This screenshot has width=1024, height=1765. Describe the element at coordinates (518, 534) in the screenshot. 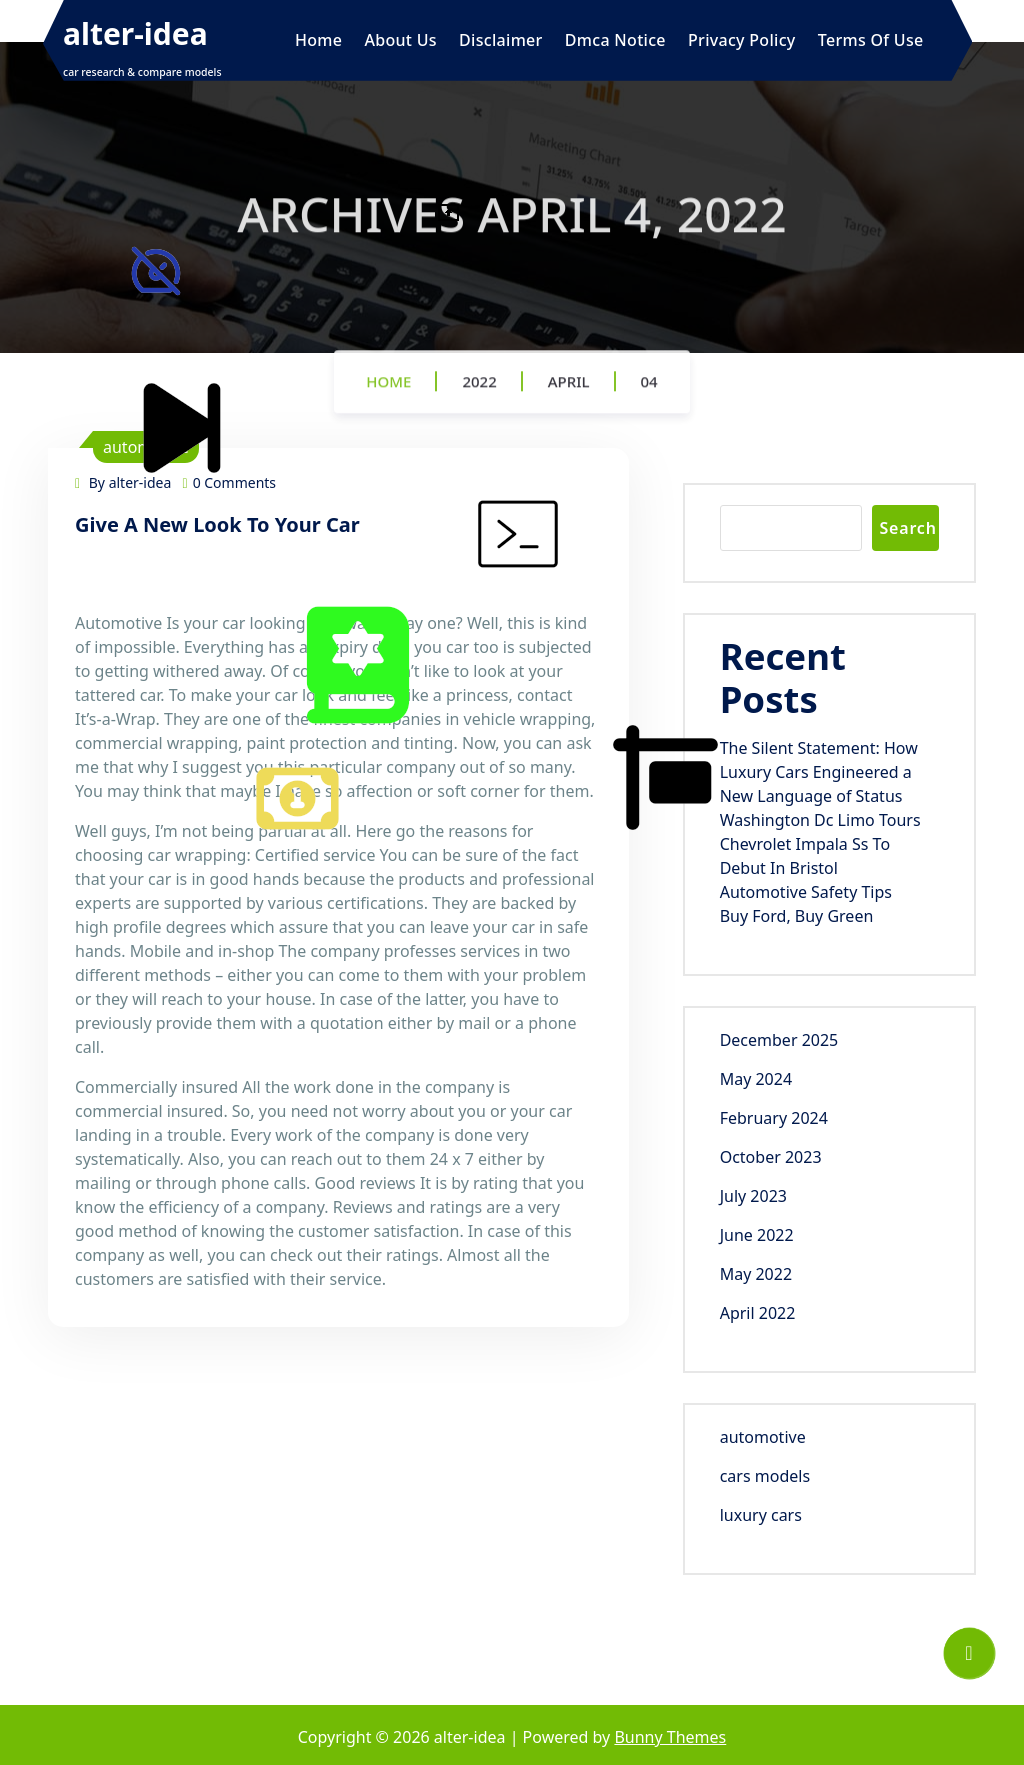

I see `open command line terminal` at that location.